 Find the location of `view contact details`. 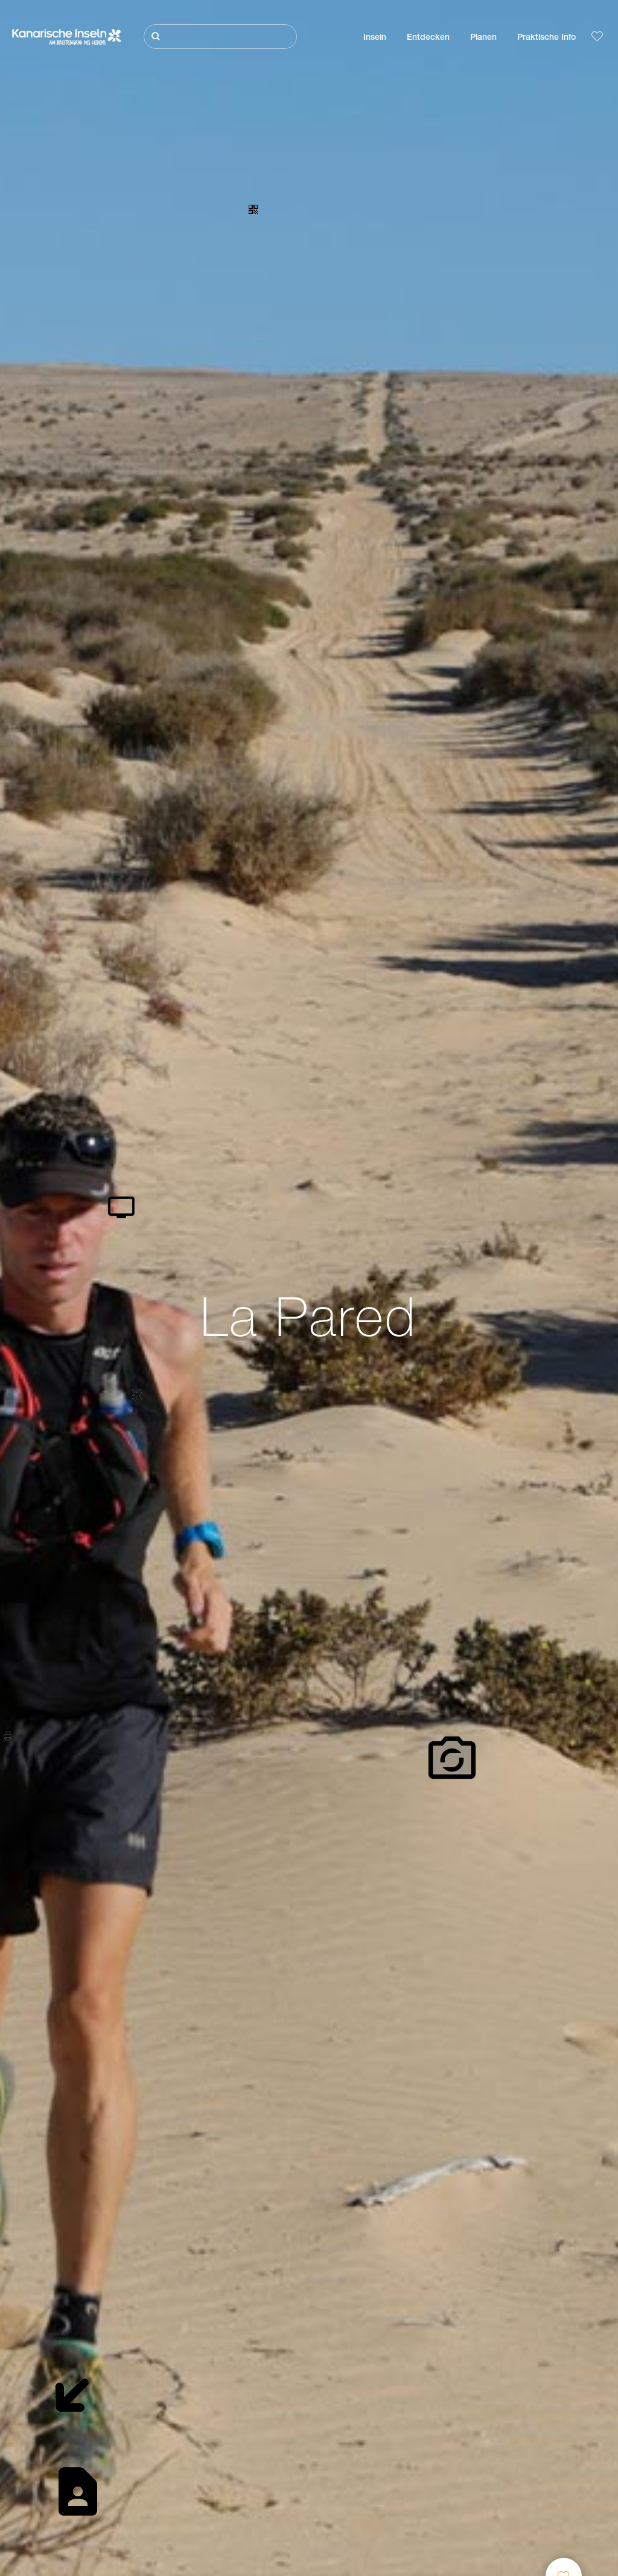

view contact details is located at coordinates (78, 2491).